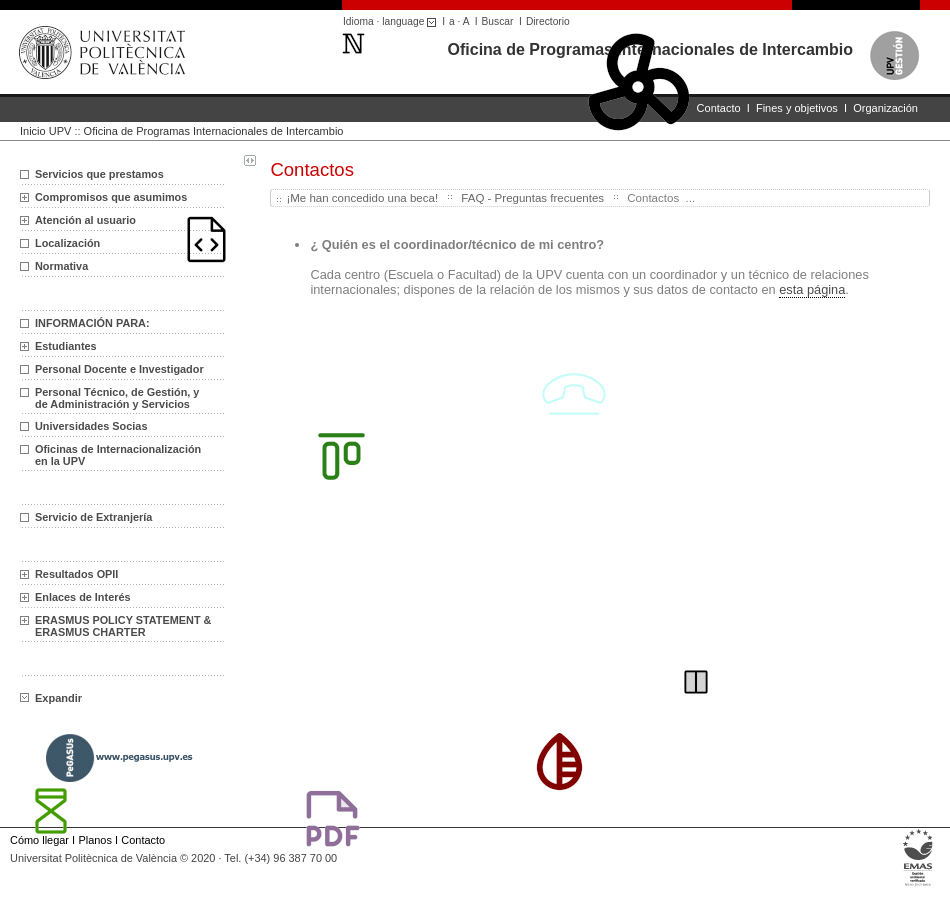 This screenshot has height=904, width=950. What do you see at coordinates (574, 394) in the screenshot?
I see `end the current call` at bounding box center [574, 394].